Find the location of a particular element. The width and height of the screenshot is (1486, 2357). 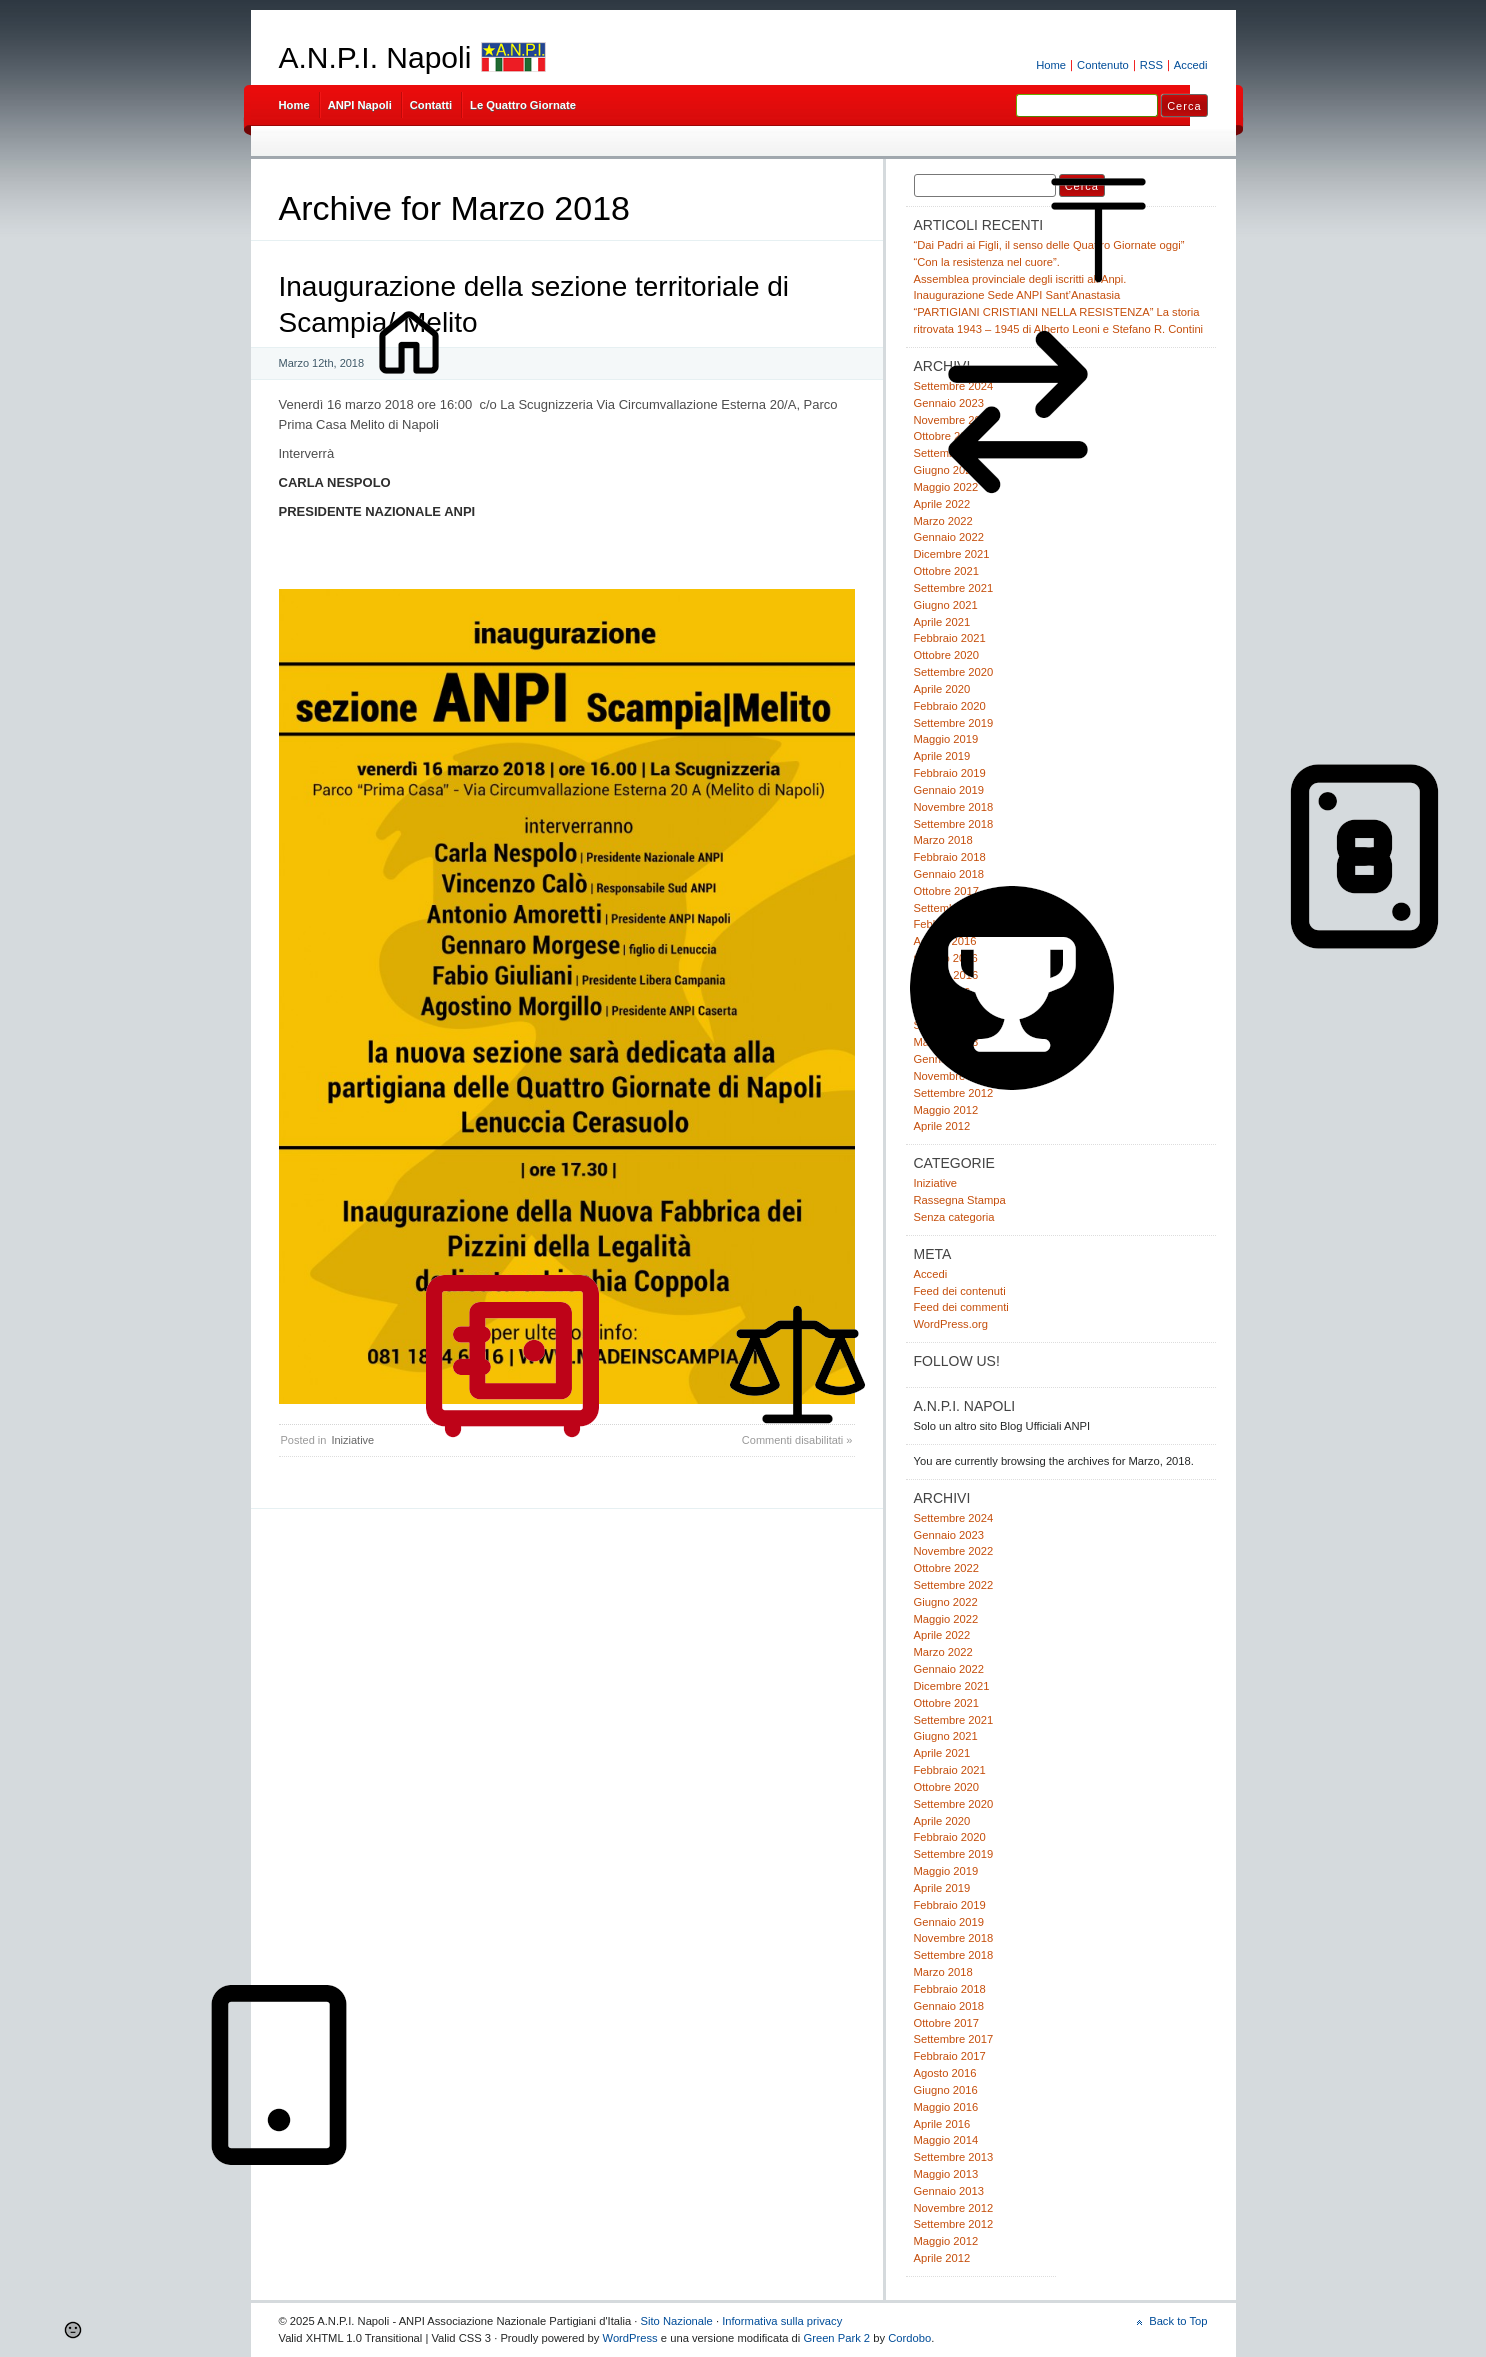

view achievements or accomplishments in your feed is located at coordinates (1012, 988).